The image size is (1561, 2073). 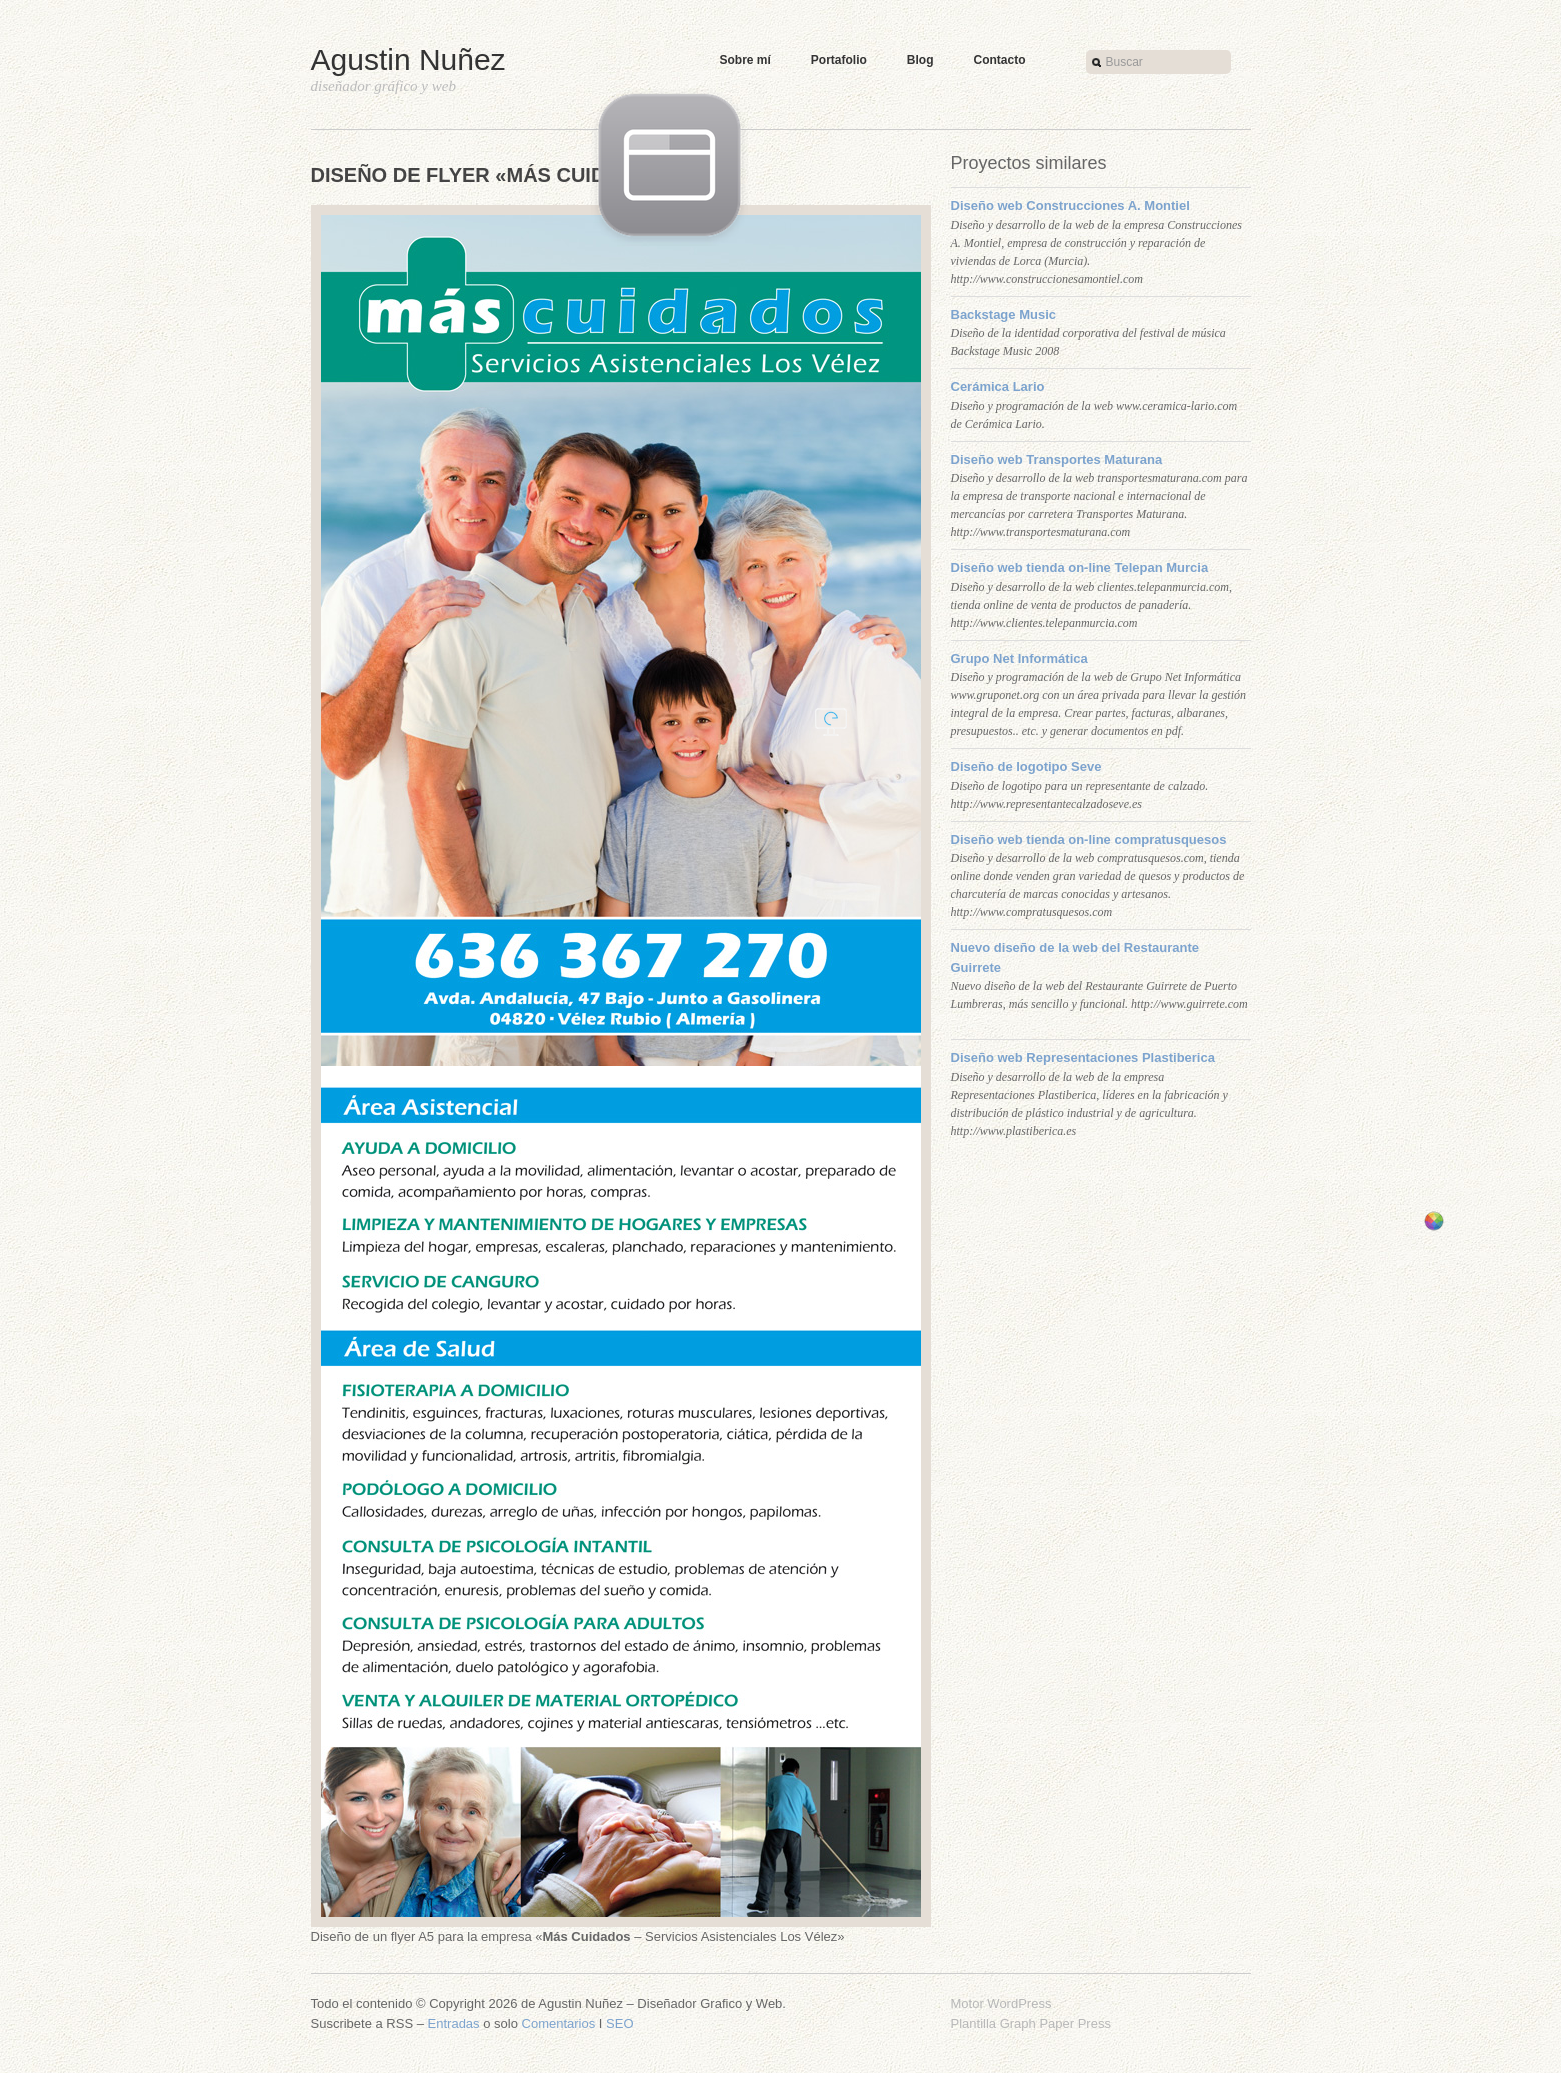 I want to click on customize window decoration and title bar appearance, so click(x=669, y=167).